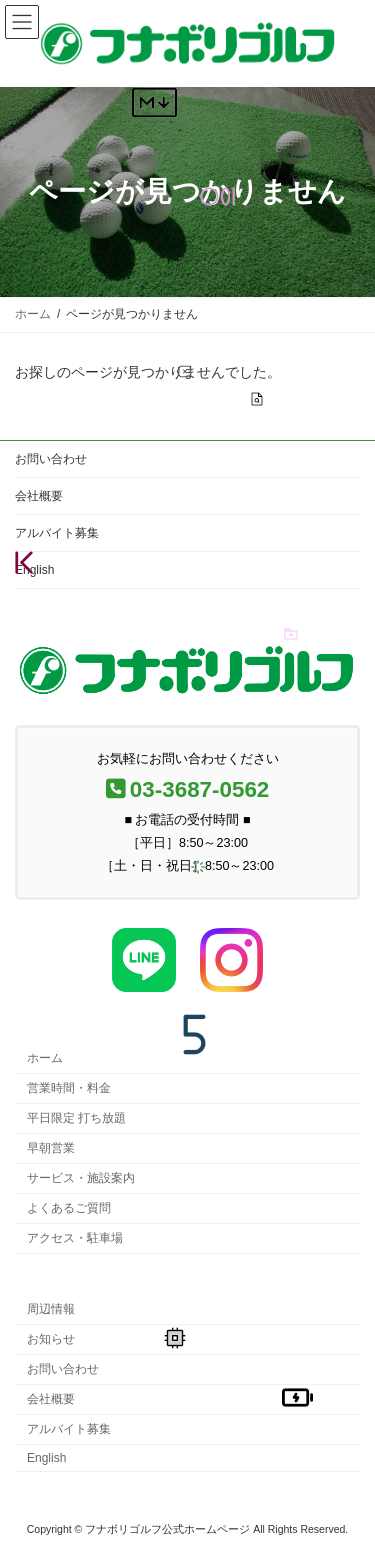  Describe the element at coordinates (184, 371) in the screenshot. I see `delete the last character entered` at that location.